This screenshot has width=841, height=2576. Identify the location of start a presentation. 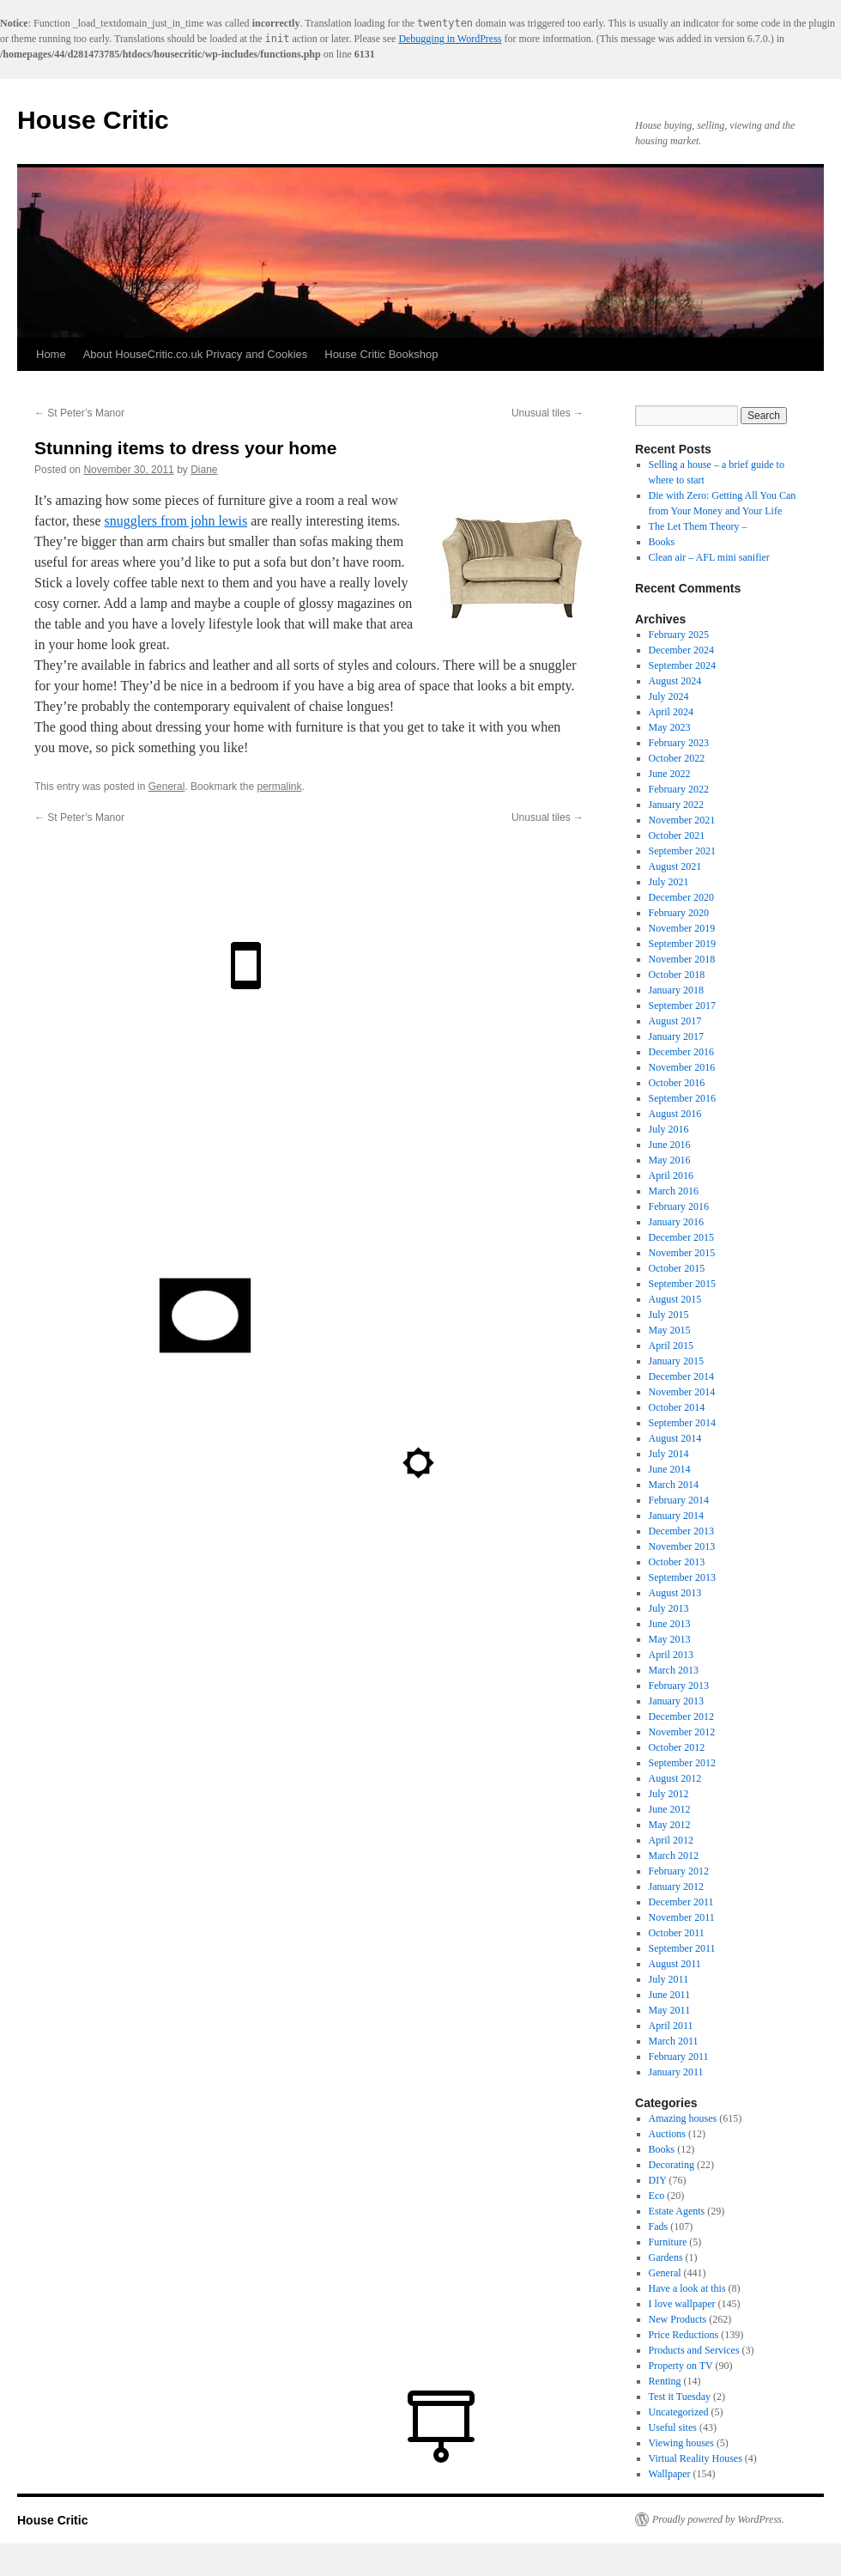
(441, 2421).